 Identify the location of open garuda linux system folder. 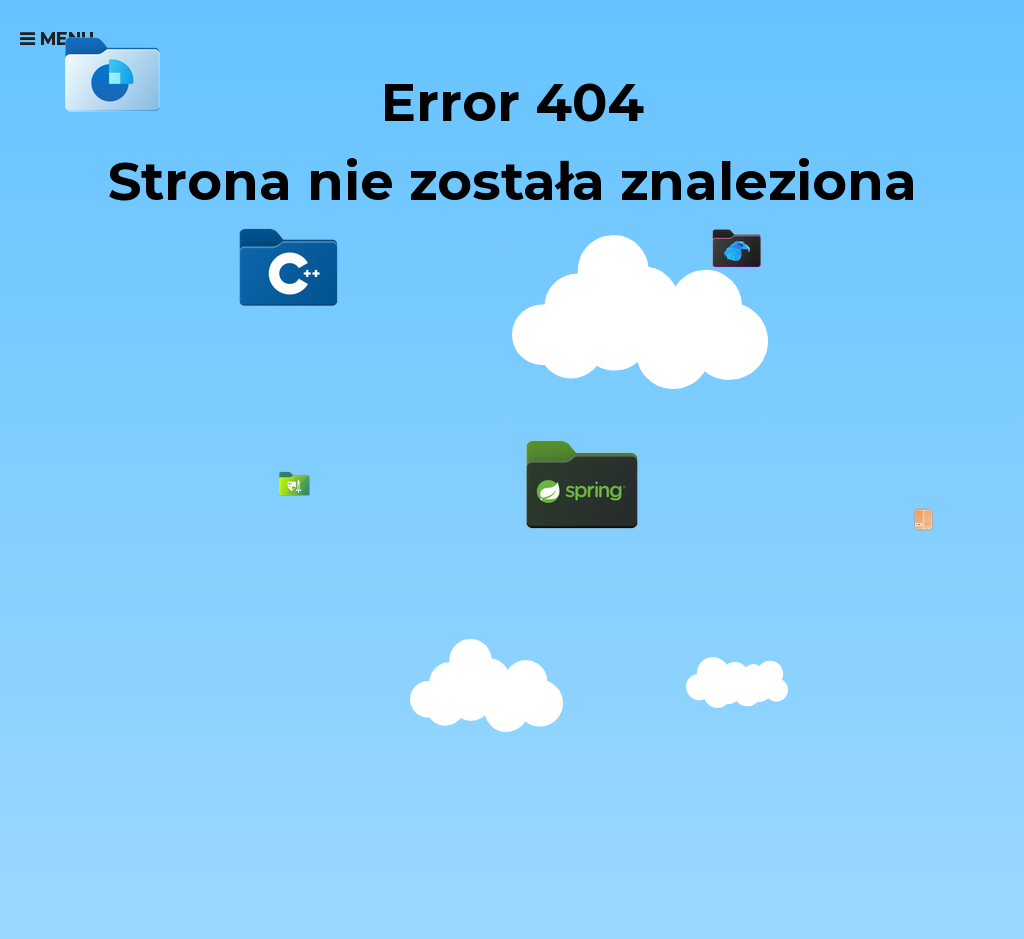
(736, 249).